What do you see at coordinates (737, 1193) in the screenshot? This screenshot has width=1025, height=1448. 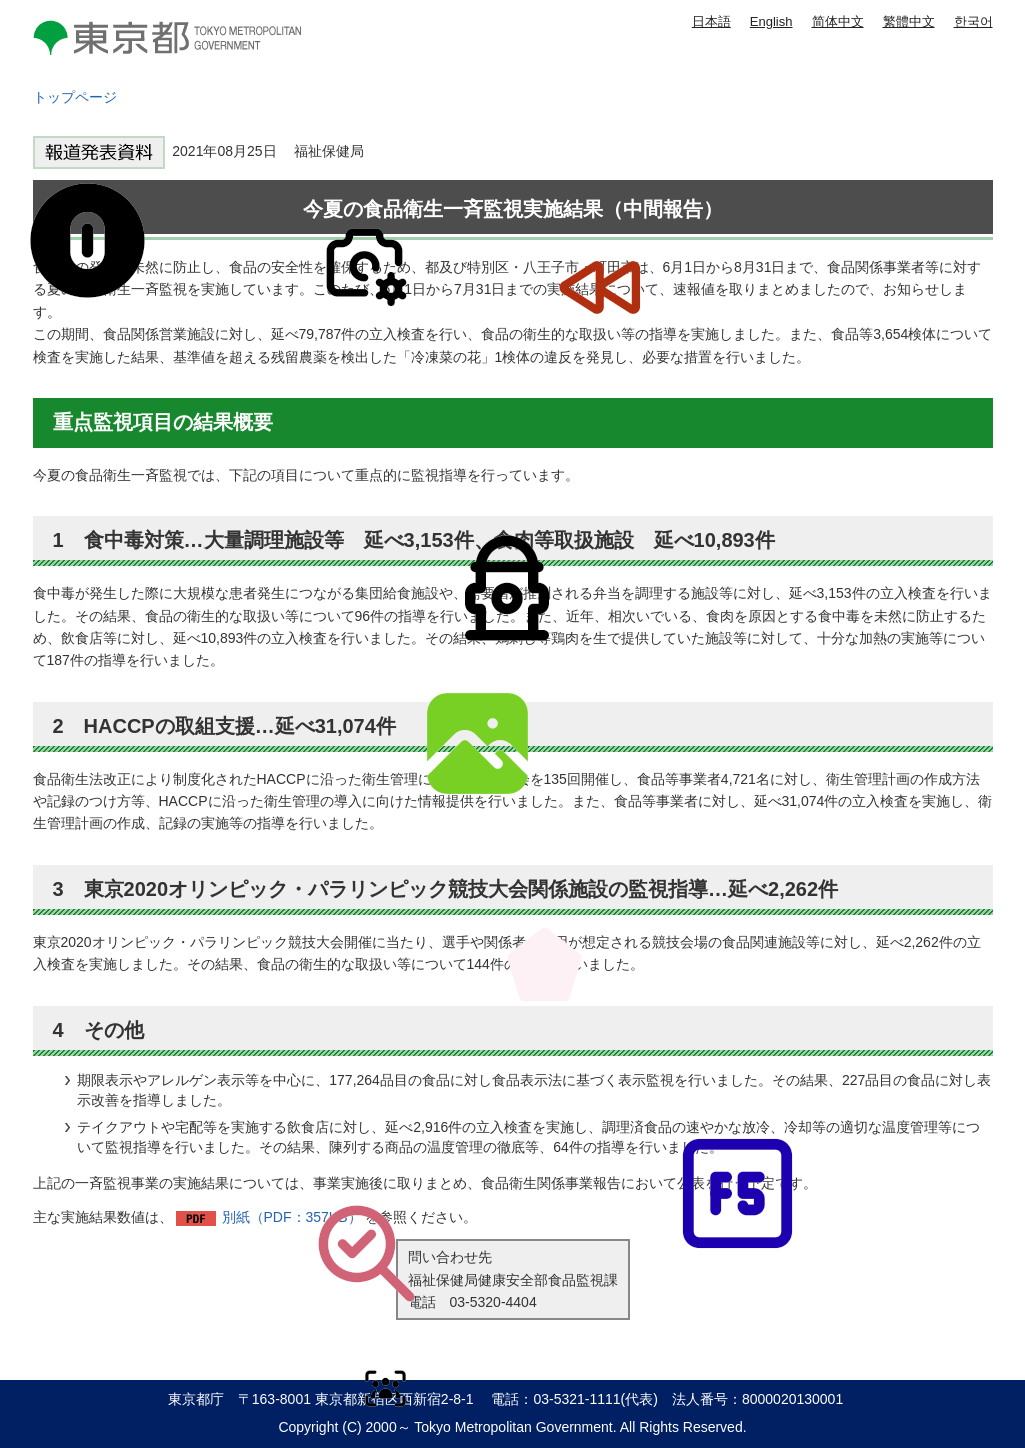 I see `refresh or reload the current page` at bounding box center [737, 1193].